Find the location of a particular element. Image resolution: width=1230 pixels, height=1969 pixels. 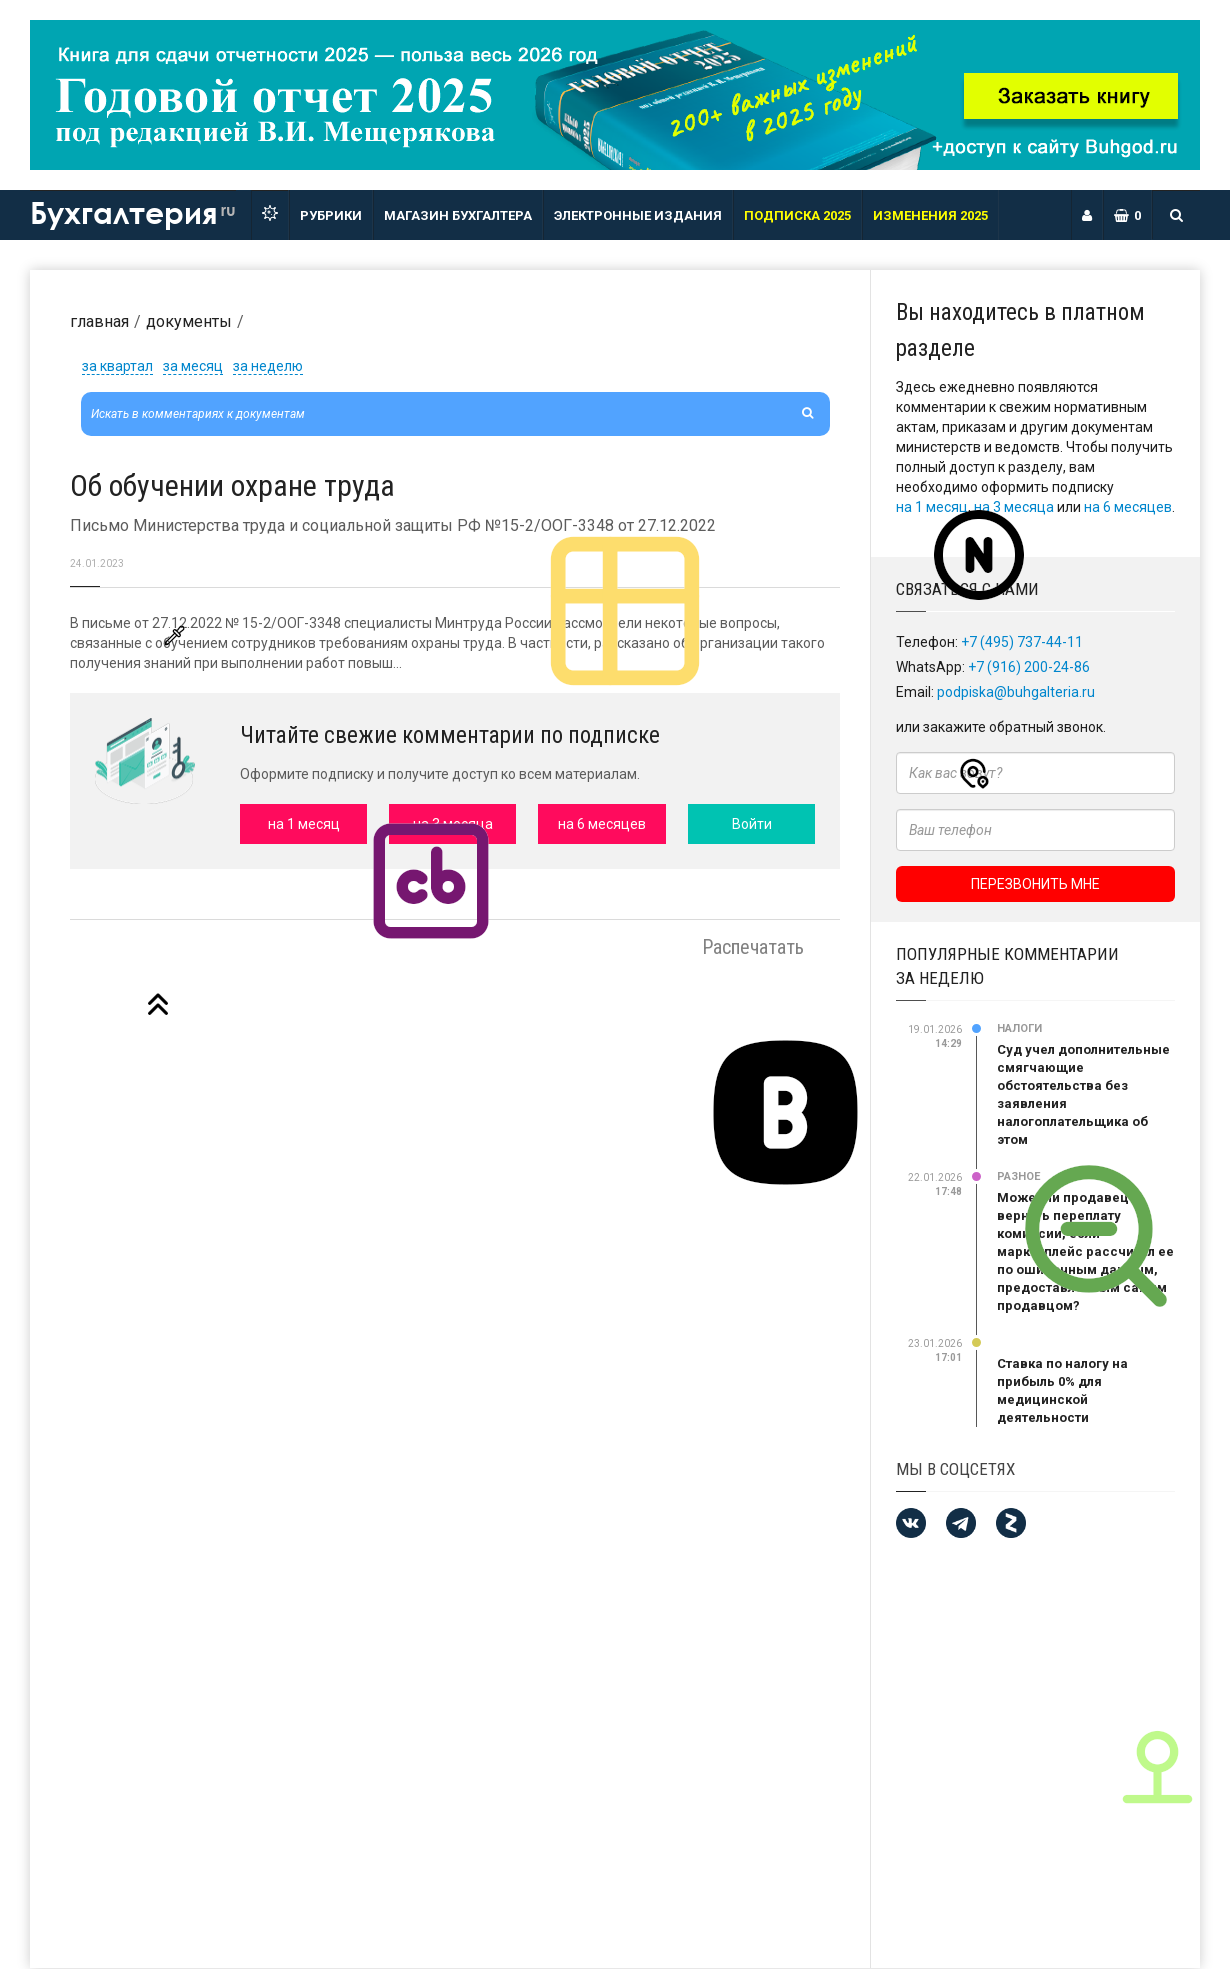

apply bold formatting to text is located at coordinates (785, 1112).